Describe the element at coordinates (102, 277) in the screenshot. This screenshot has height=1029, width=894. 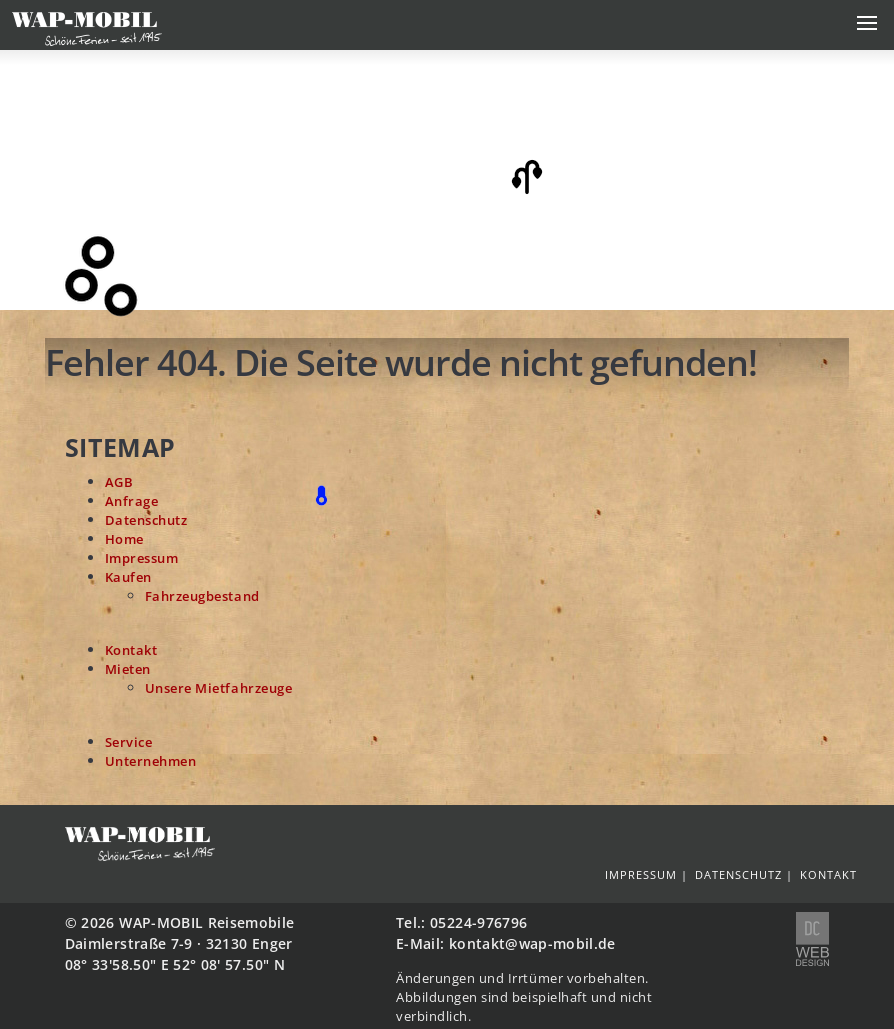
I see `view data as a scatter plot chart` at that location.